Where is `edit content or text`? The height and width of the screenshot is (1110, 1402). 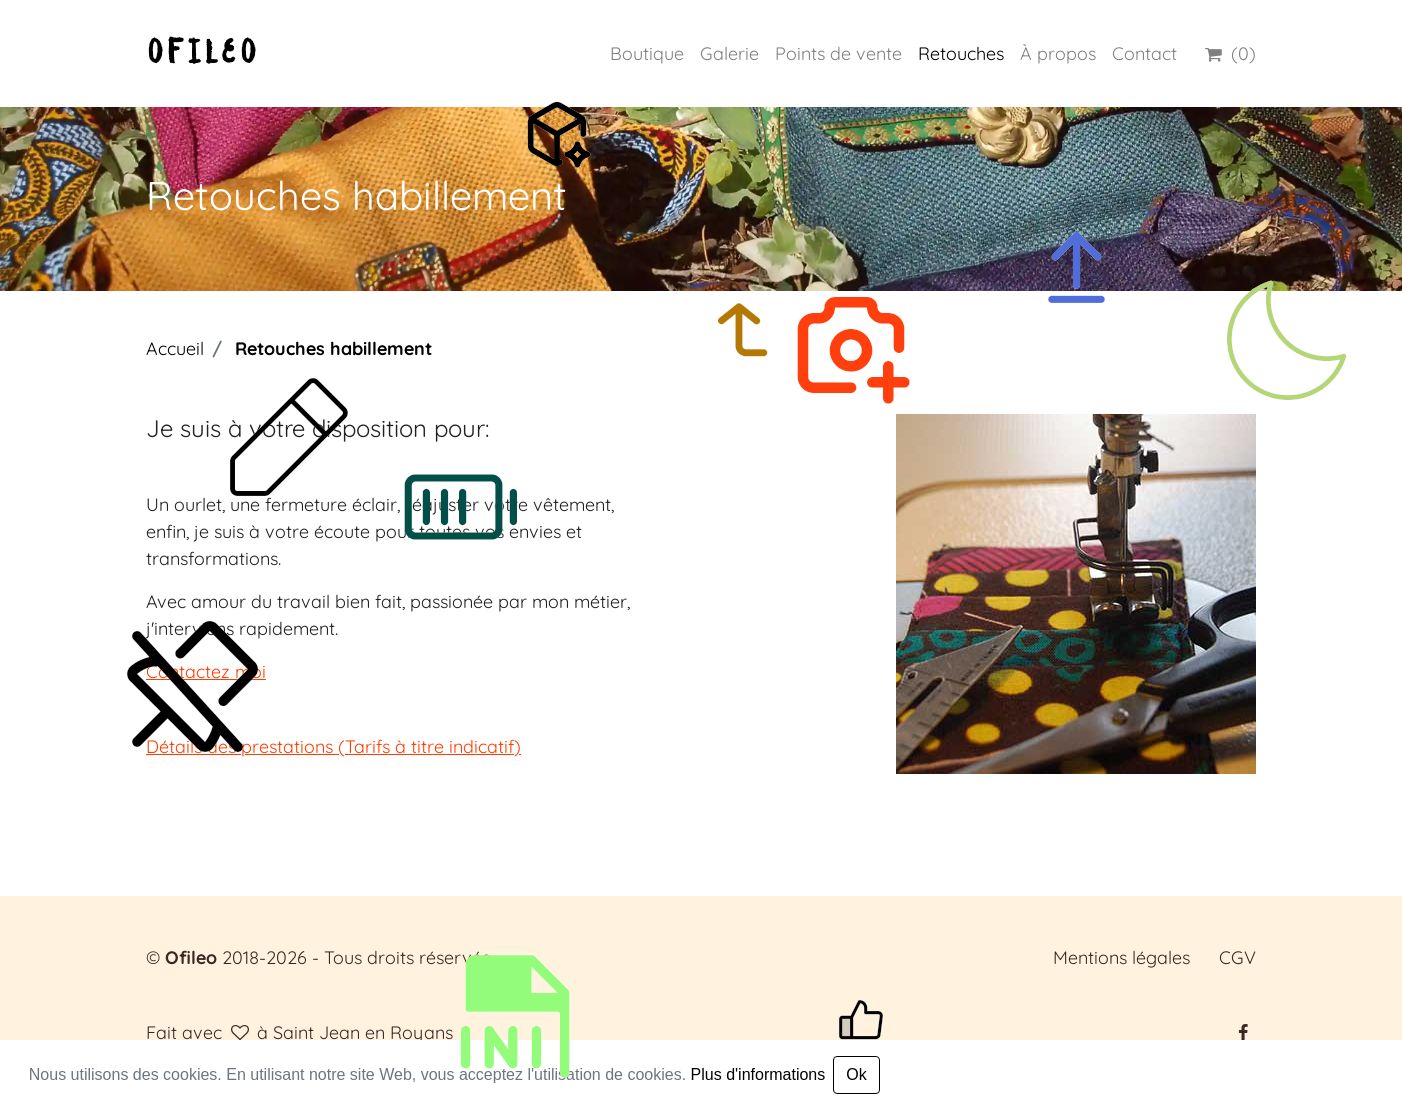
edit content or text is located at coordinates (286, 439).